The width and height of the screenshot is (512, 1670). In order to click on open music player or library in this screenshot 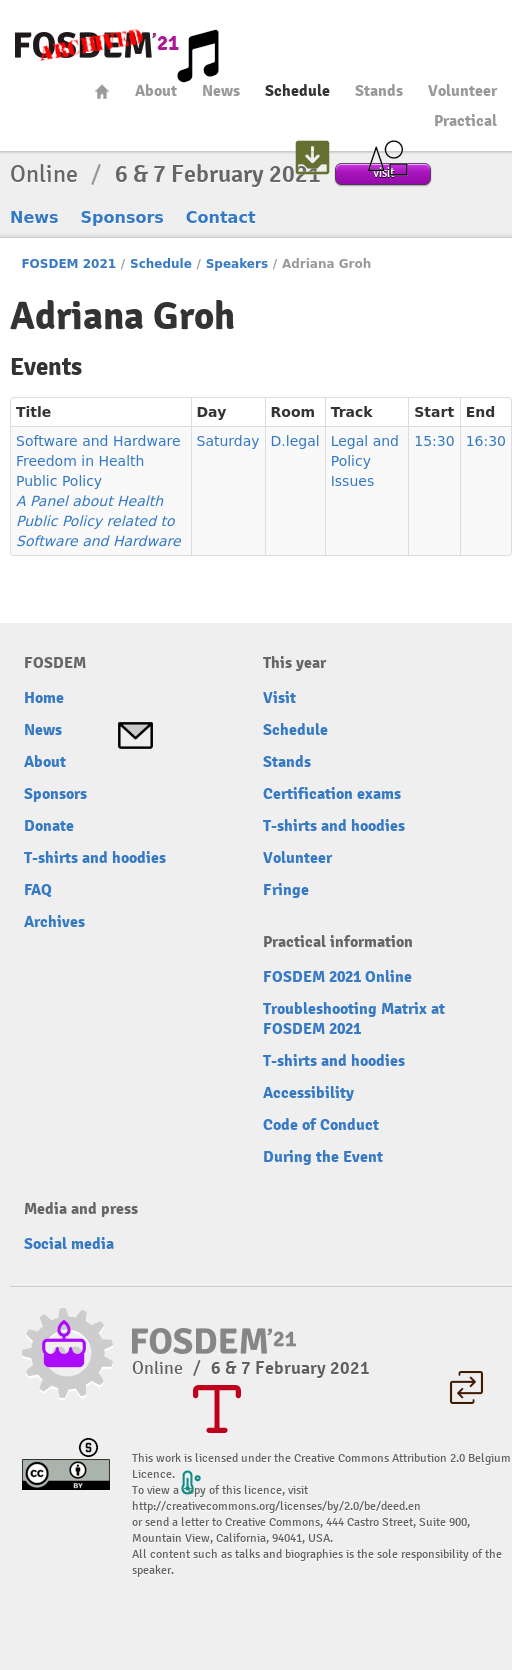, I will do `click(198, 56)`.